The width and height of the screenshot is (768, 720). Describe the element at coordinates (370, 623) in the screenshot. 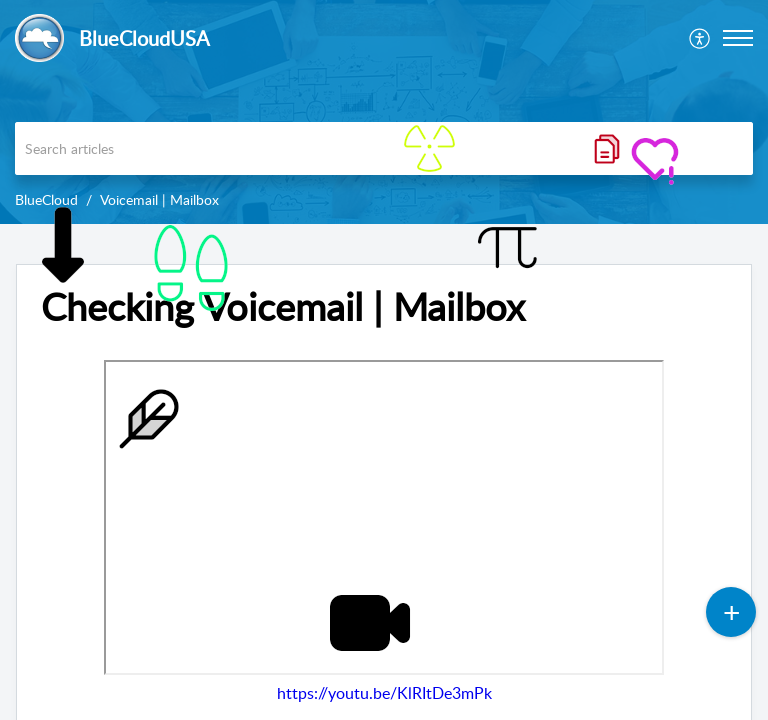

I see `start a video call` at that location.